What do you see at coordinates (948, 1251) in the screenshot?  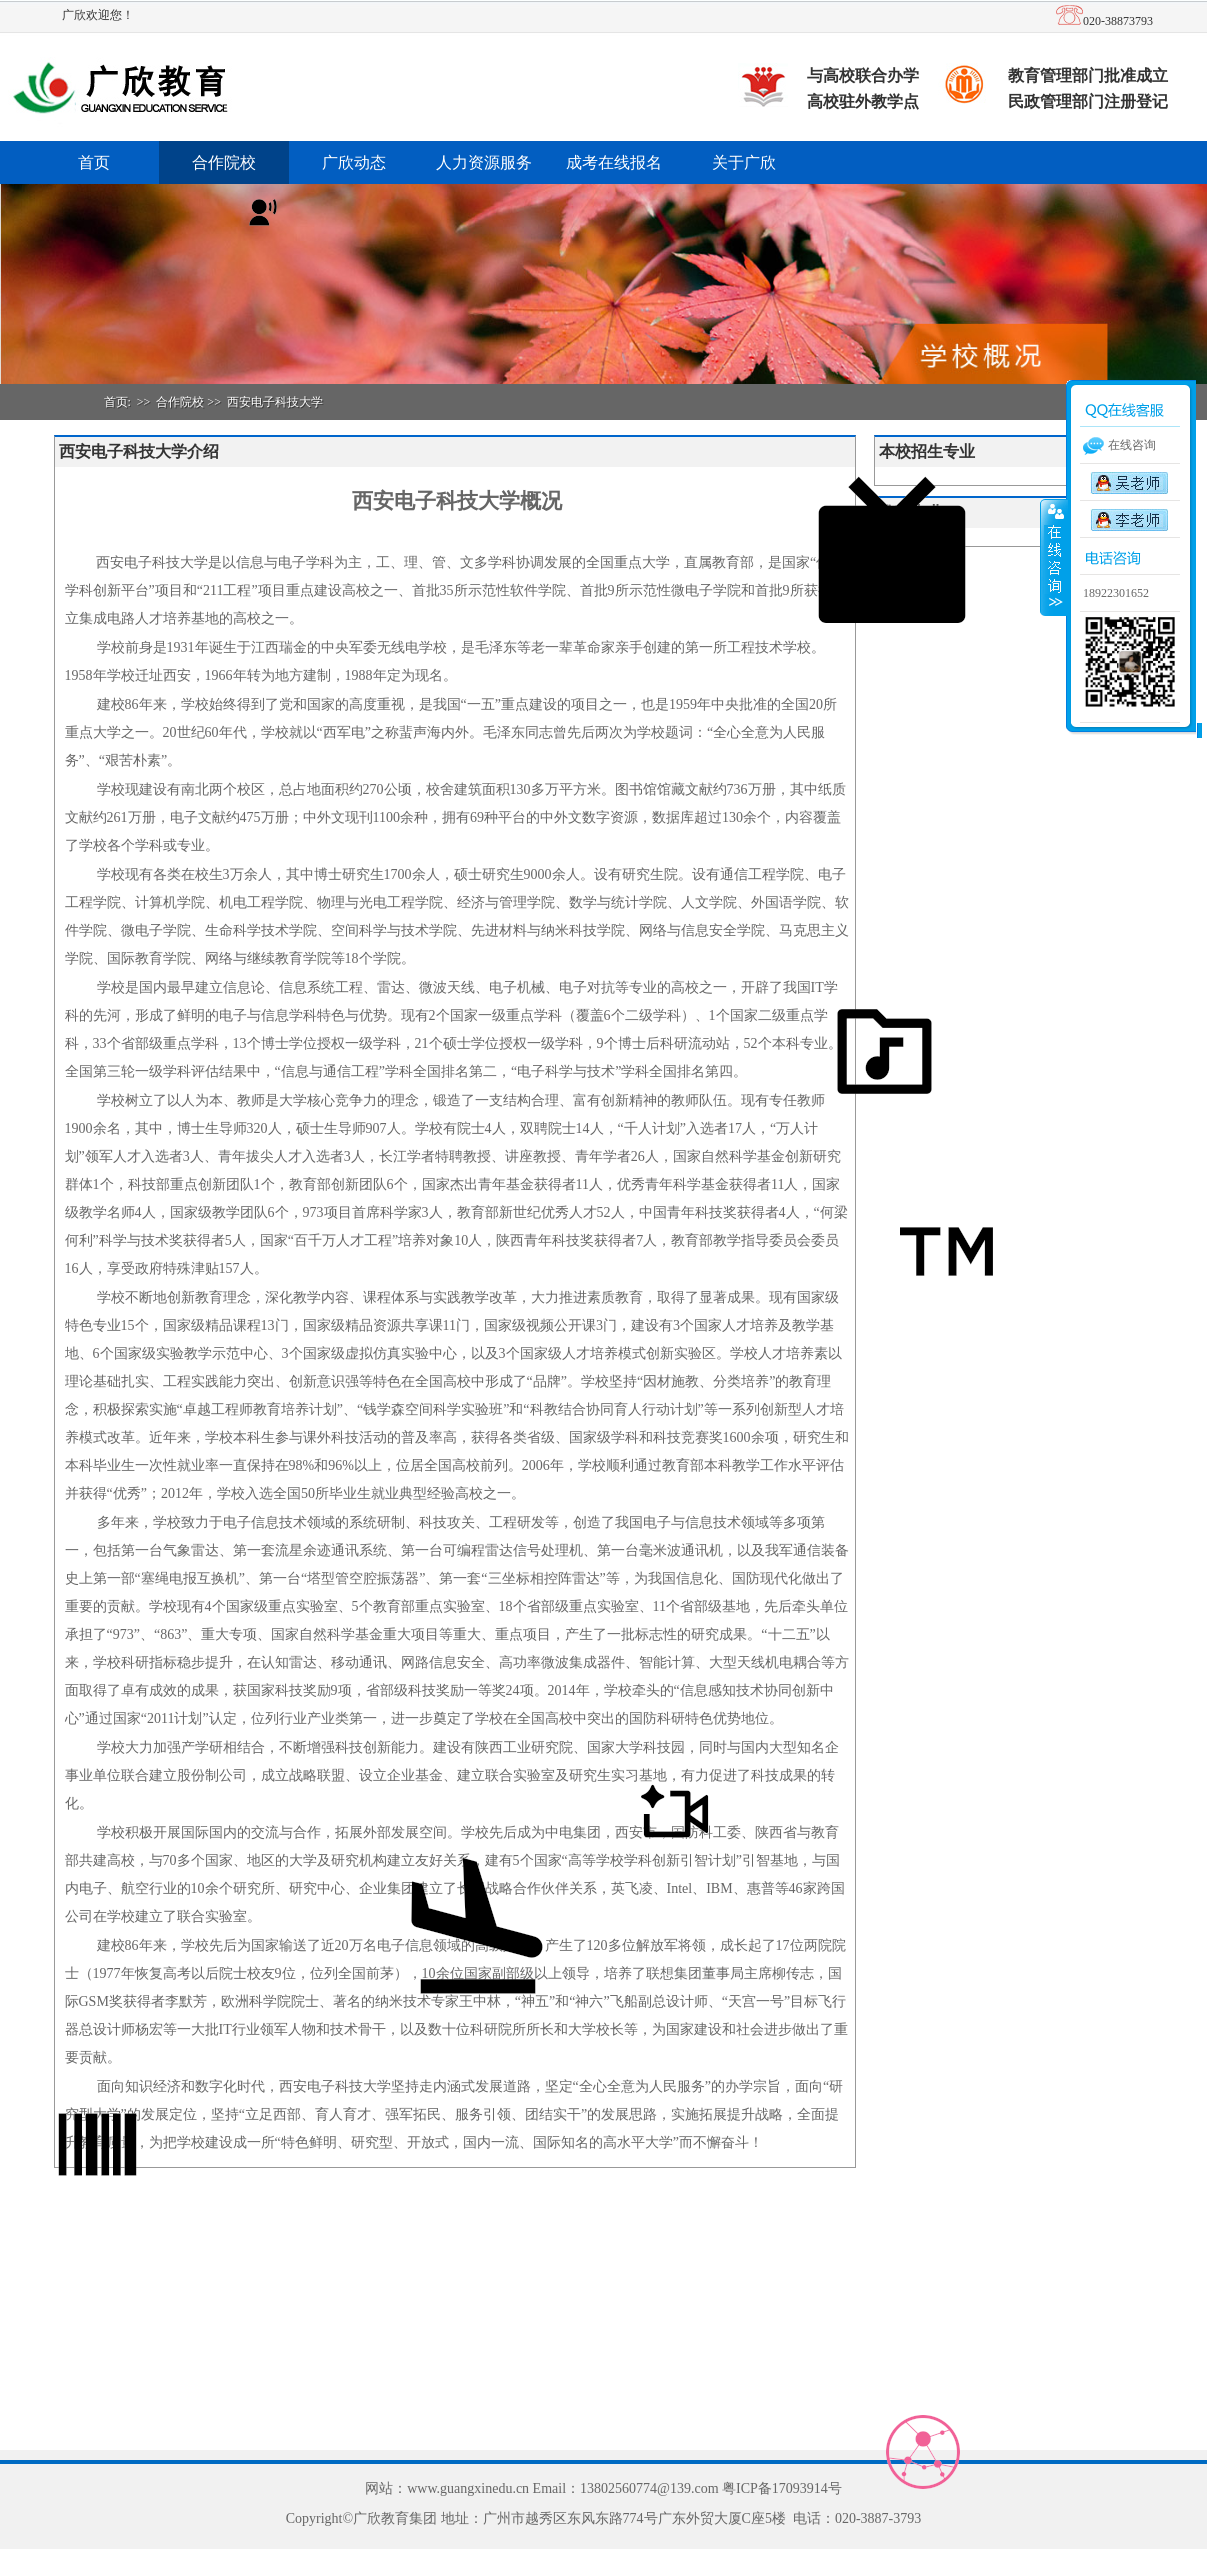 I see `indicates trademarked content or branding` at bounding box center [948, 1251].